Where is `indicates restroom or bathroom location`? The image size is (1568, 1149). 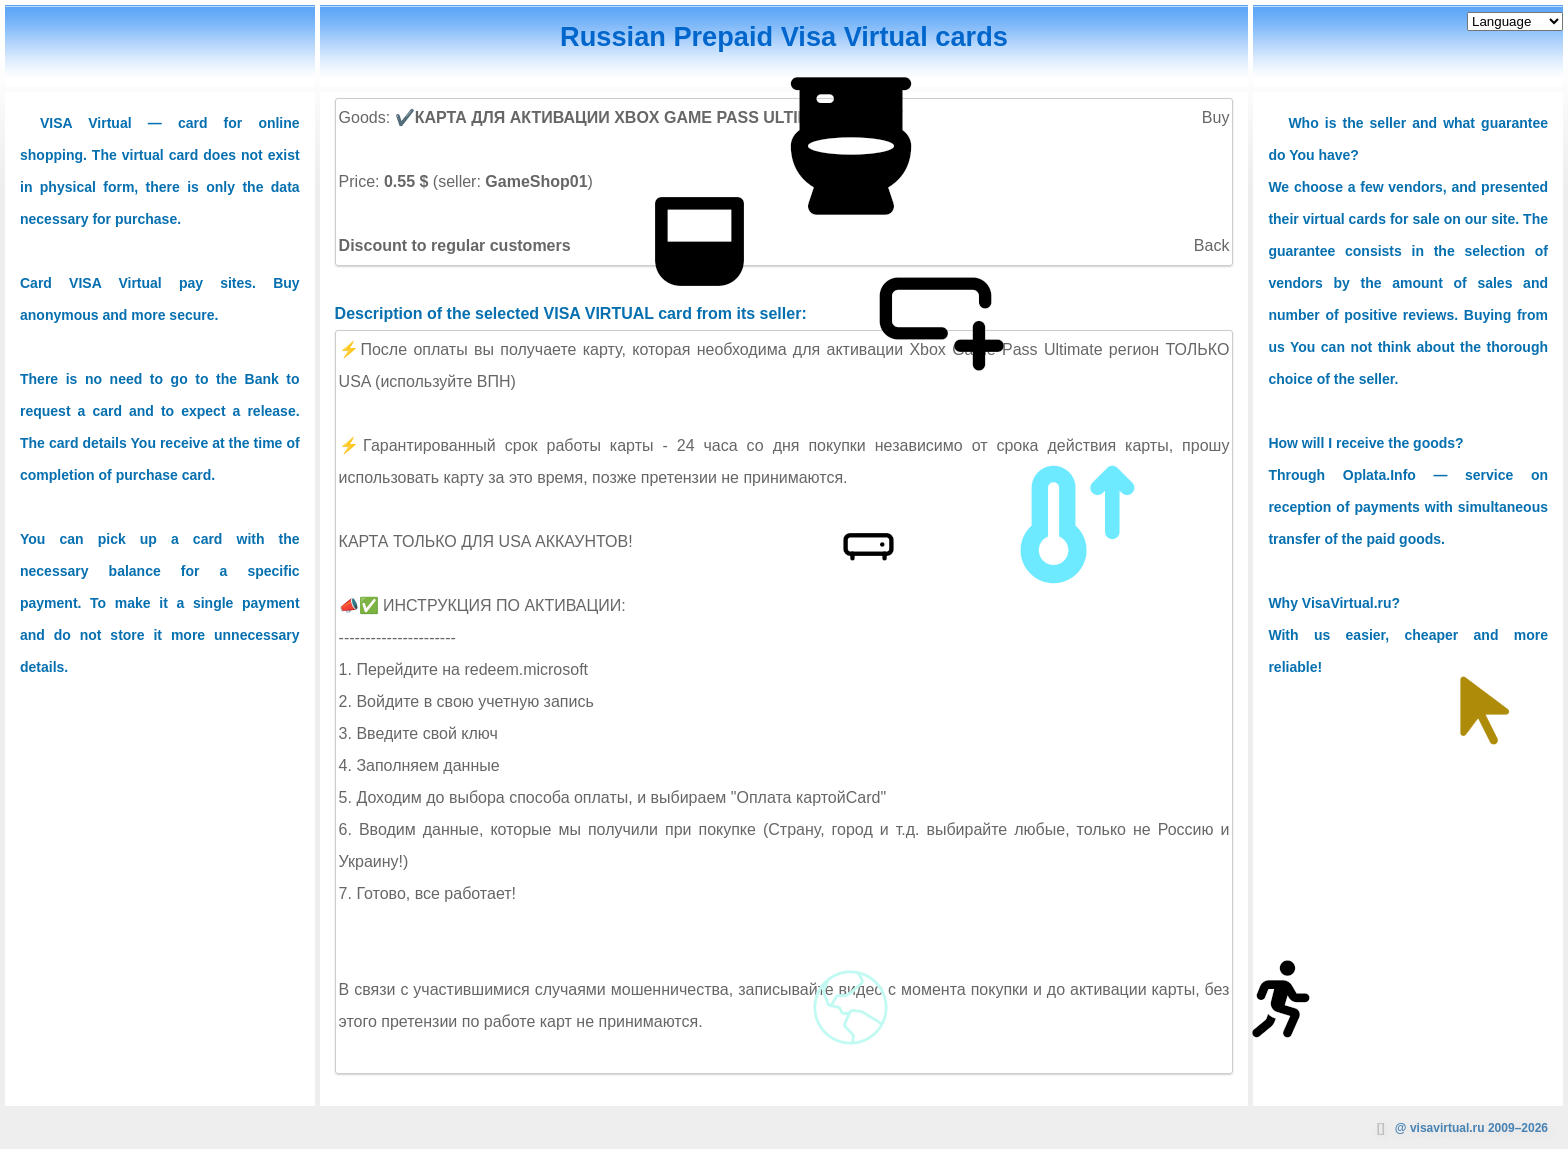
indicates restroom or bathroom location is located at coordinates (851, 146).